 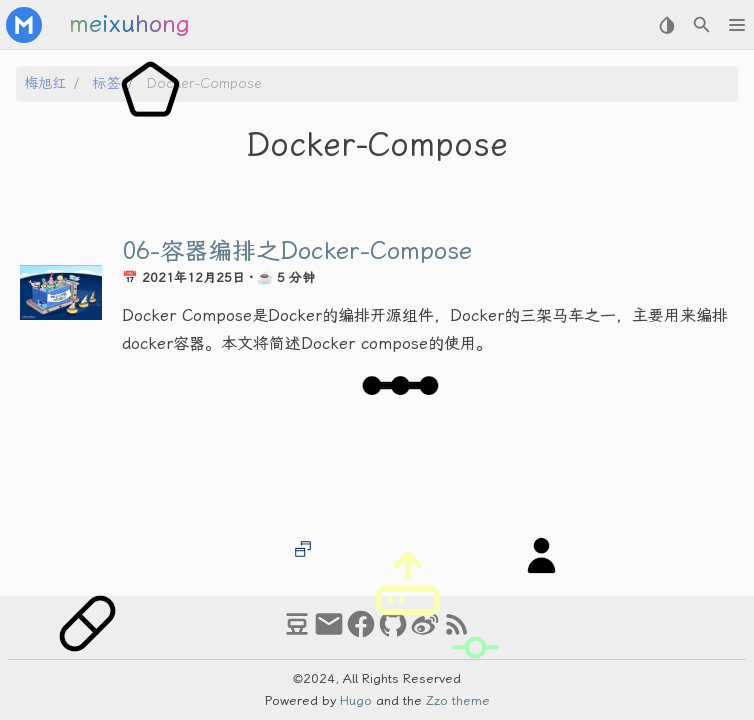 What do you see at coordinates (408, 583) in the screenshot?
I see `upload files to local storage or drive` at bounding box center [408, 583].